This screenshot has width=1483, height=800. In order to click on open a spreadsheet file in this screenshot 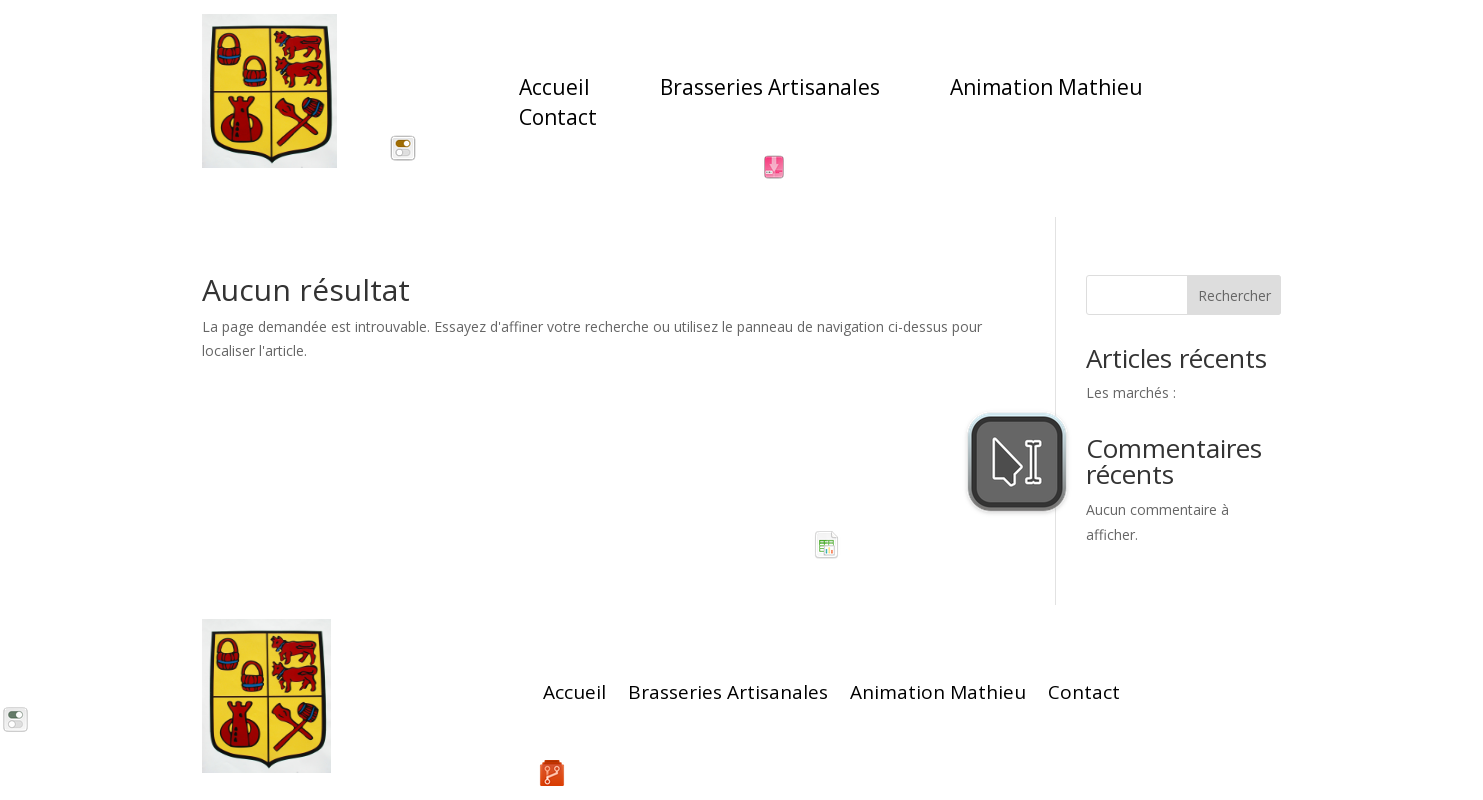, I will do `click(826, 544)`.